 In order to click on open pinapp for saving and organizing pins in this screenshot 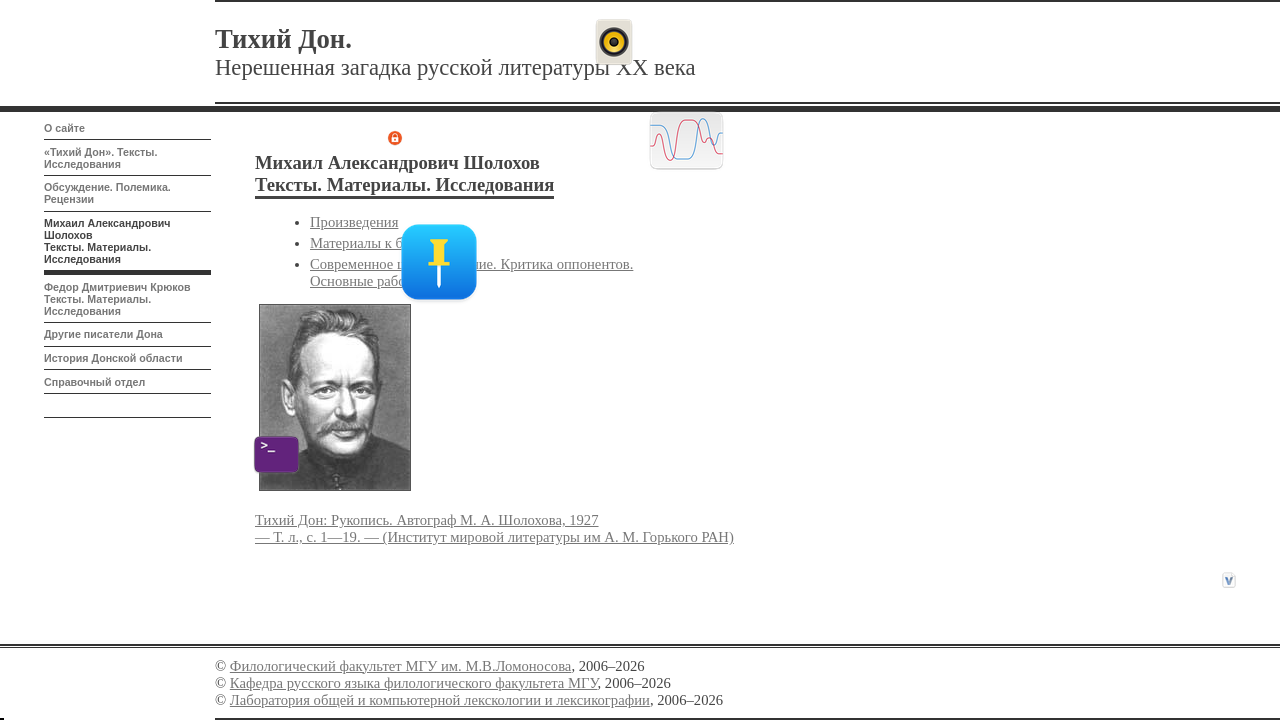, I will do `click(439, 262)`.